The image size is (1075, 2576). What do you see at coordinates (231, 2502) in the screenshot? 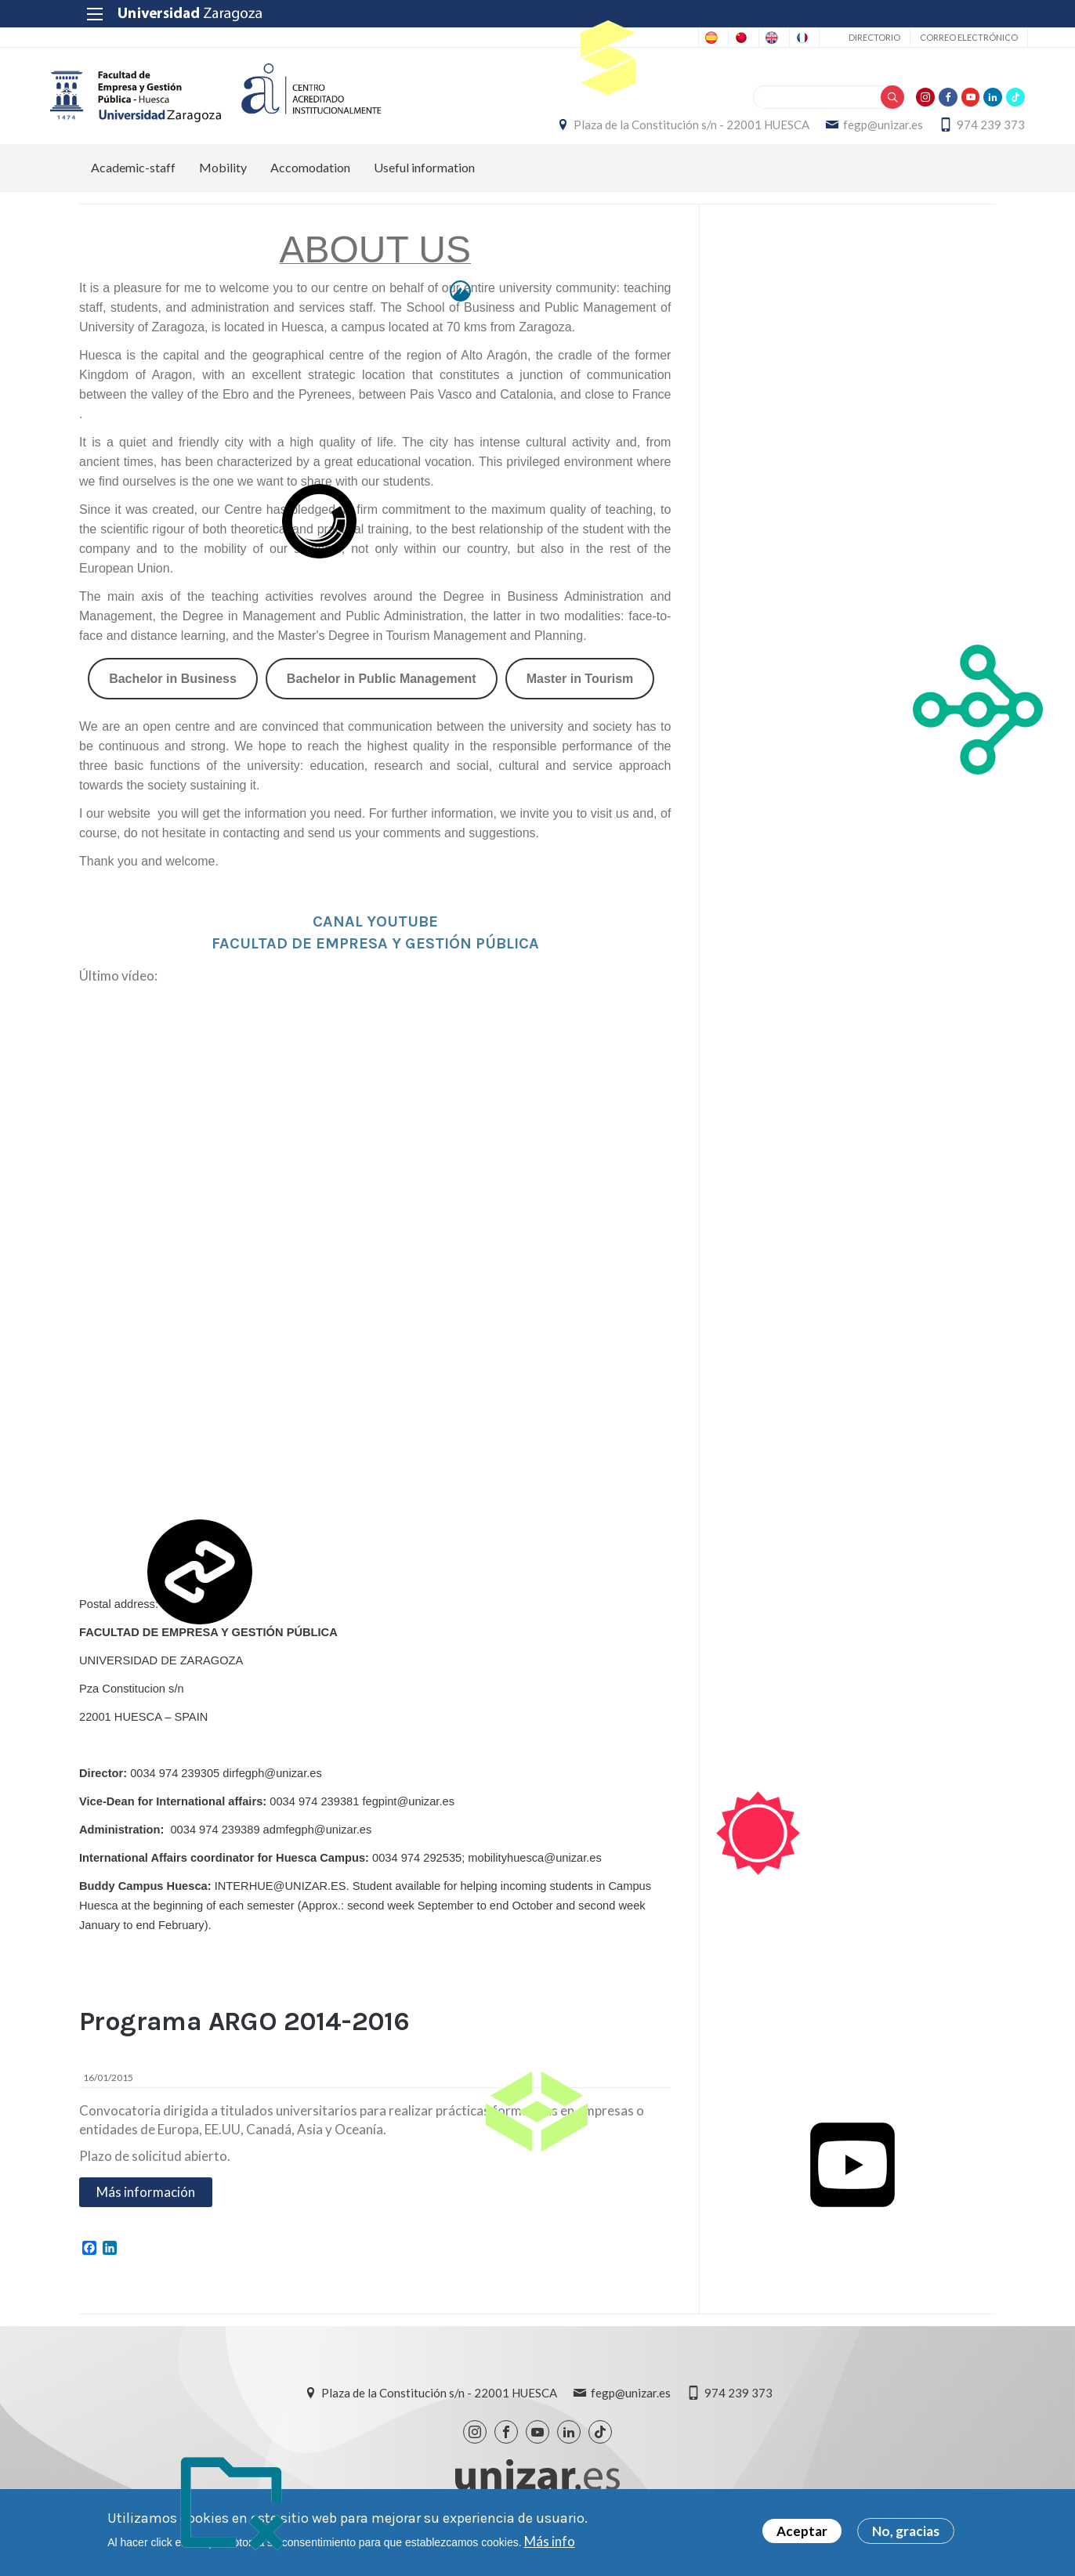
I see `close or collapse a folder` at bounding box center [231, 2502].